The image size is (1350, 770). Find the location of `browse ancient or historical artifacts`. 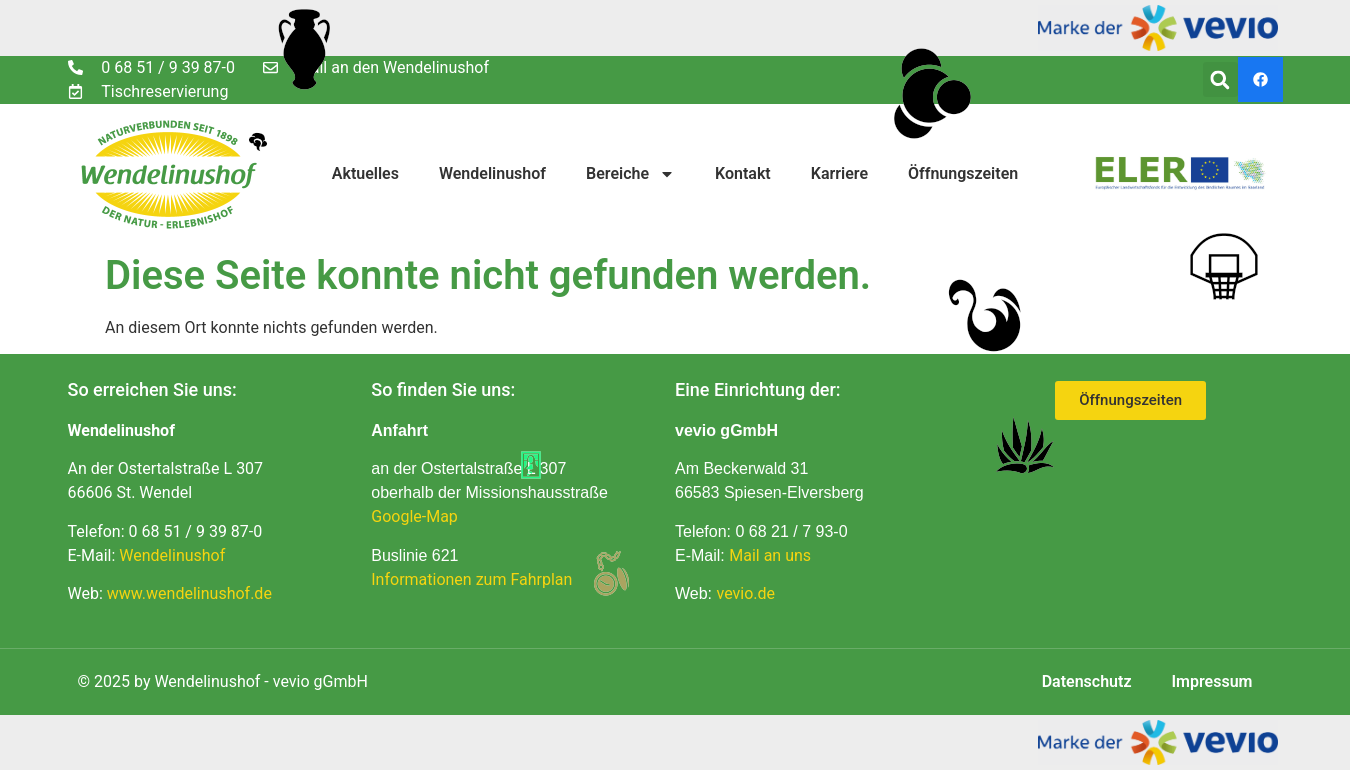

browse ancient or historical artifacts is located at coordinates (304, 49).